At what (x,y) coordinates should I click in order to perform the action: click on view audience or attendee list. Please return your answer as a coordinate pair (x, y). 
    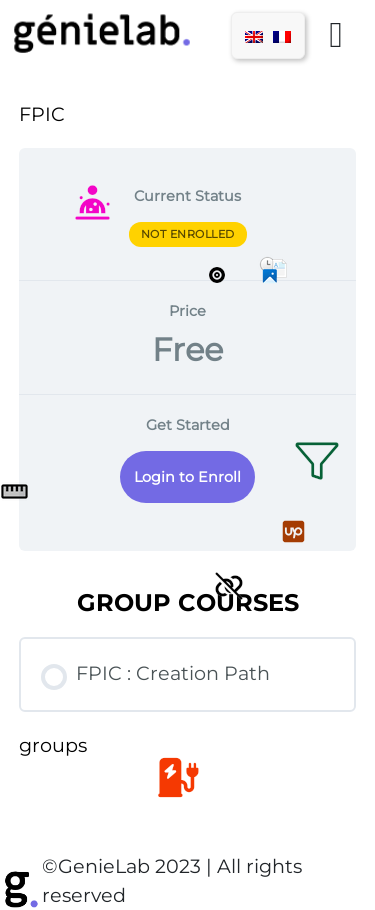
    Looking at the image, I should click on (92, 202).